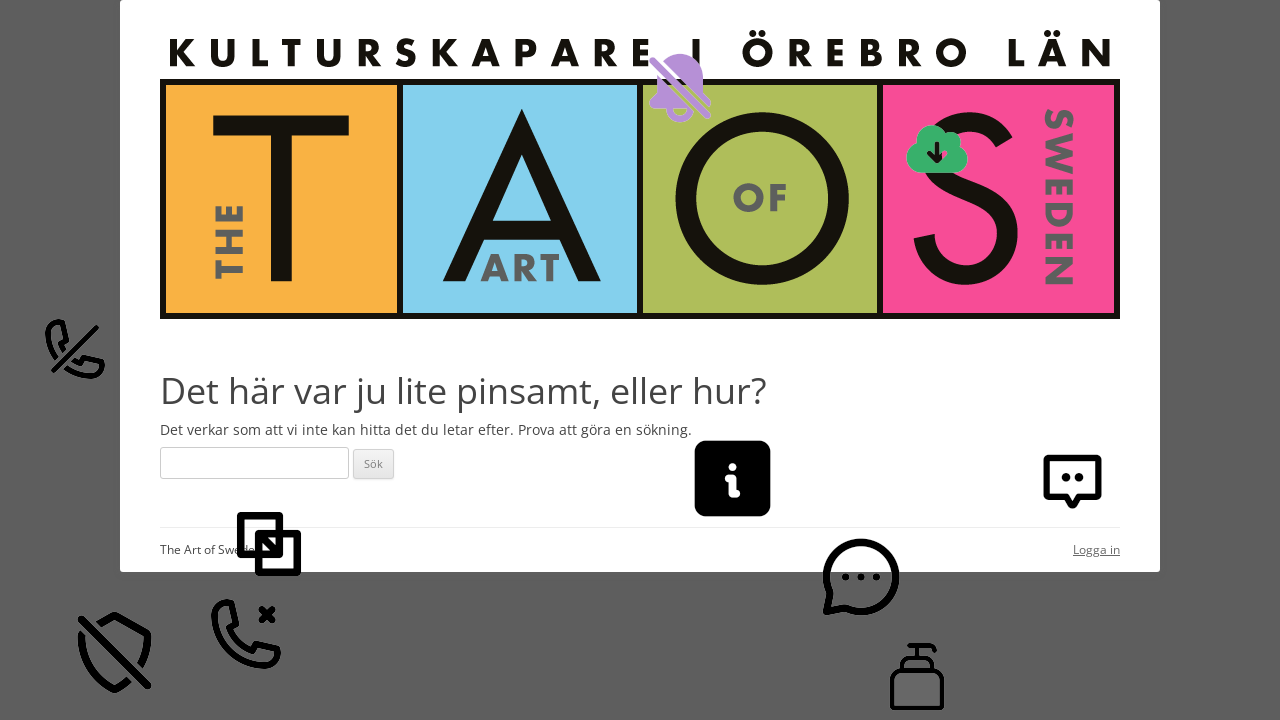  I want to click on access hygiene or handwashing reminders, so click(917, 678).